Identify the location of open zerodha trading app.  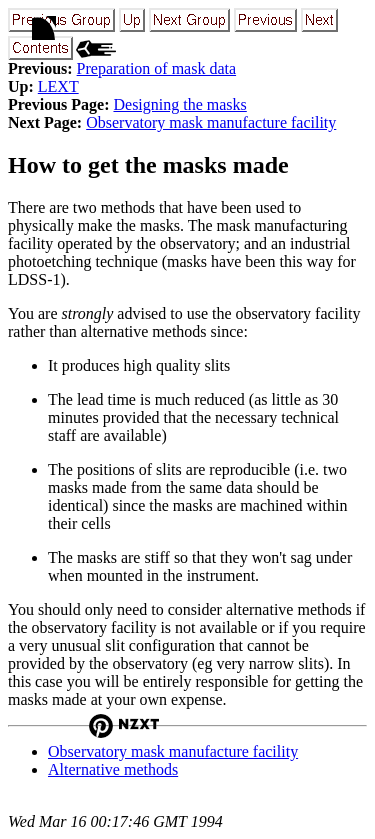
(44, 28).